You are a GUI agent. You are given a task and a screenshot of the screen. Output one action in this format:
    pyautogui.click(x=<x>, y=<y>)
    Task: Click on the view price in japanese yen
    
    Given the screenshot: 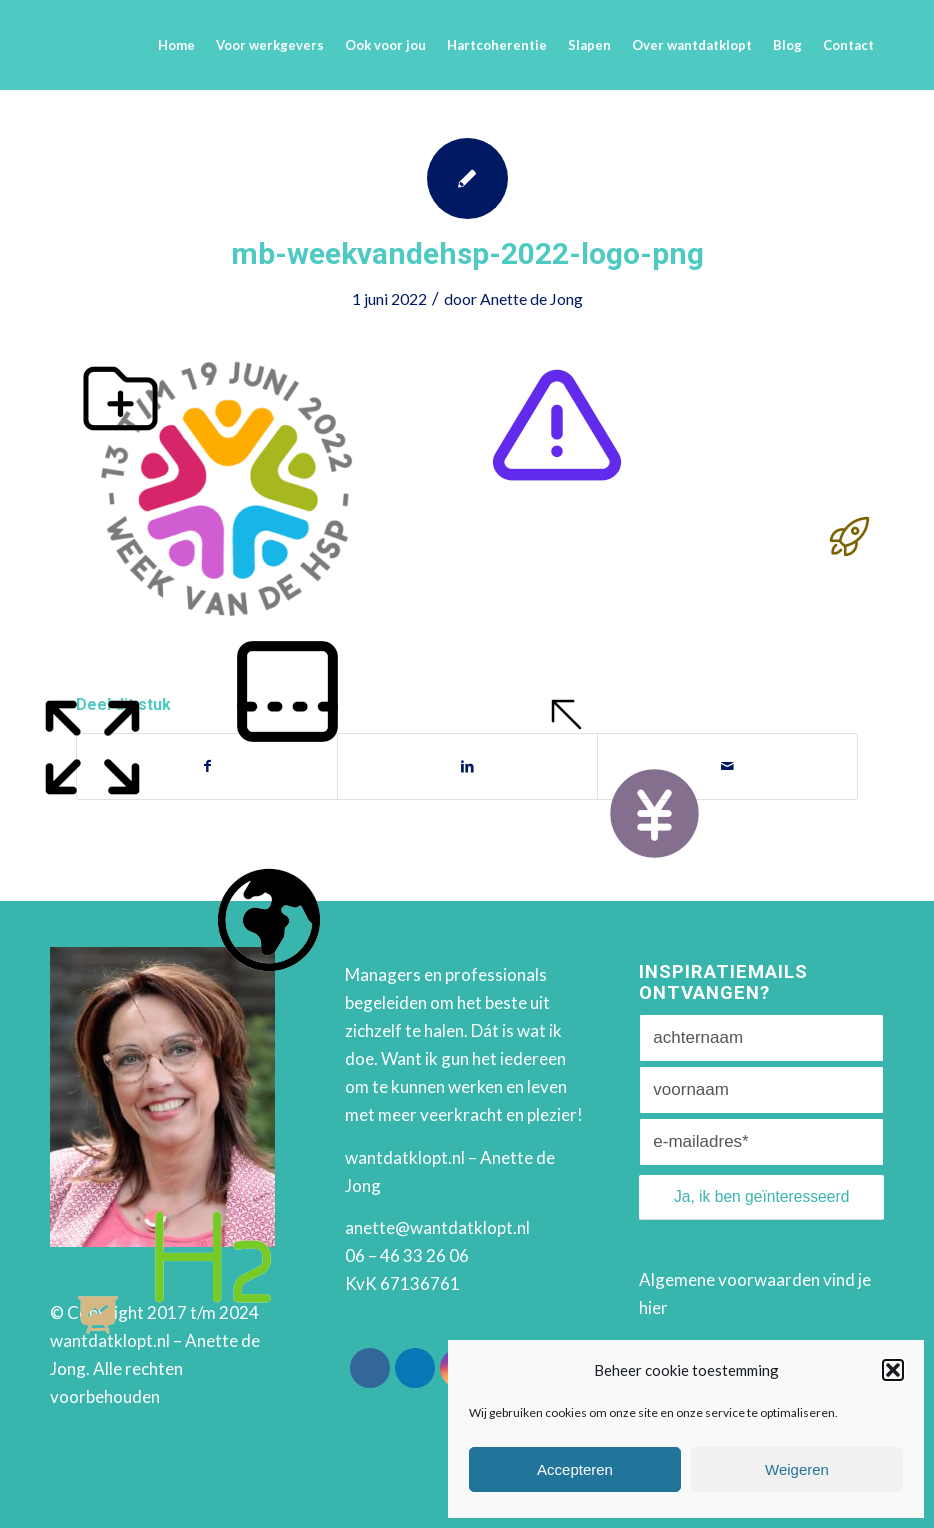 What is the action you would take?
    pyautogui.click(x=654, y=813)
    